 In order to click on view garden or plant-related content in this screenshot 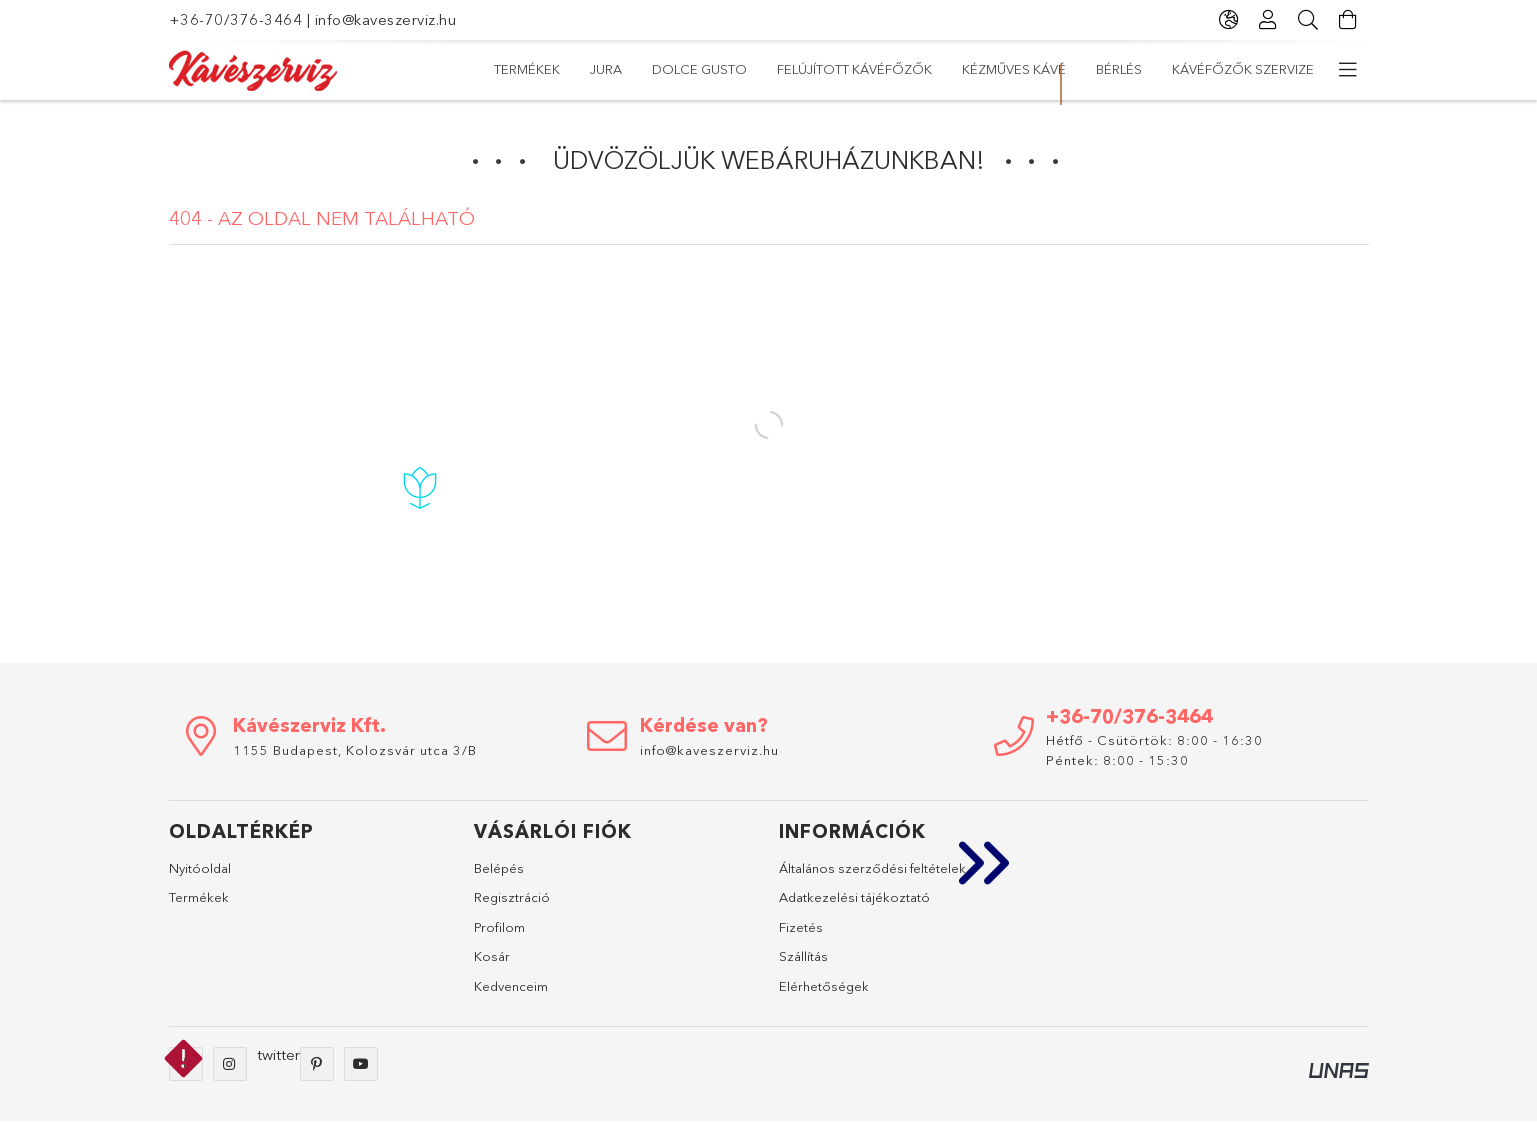, I will do `click(420, 488)`.